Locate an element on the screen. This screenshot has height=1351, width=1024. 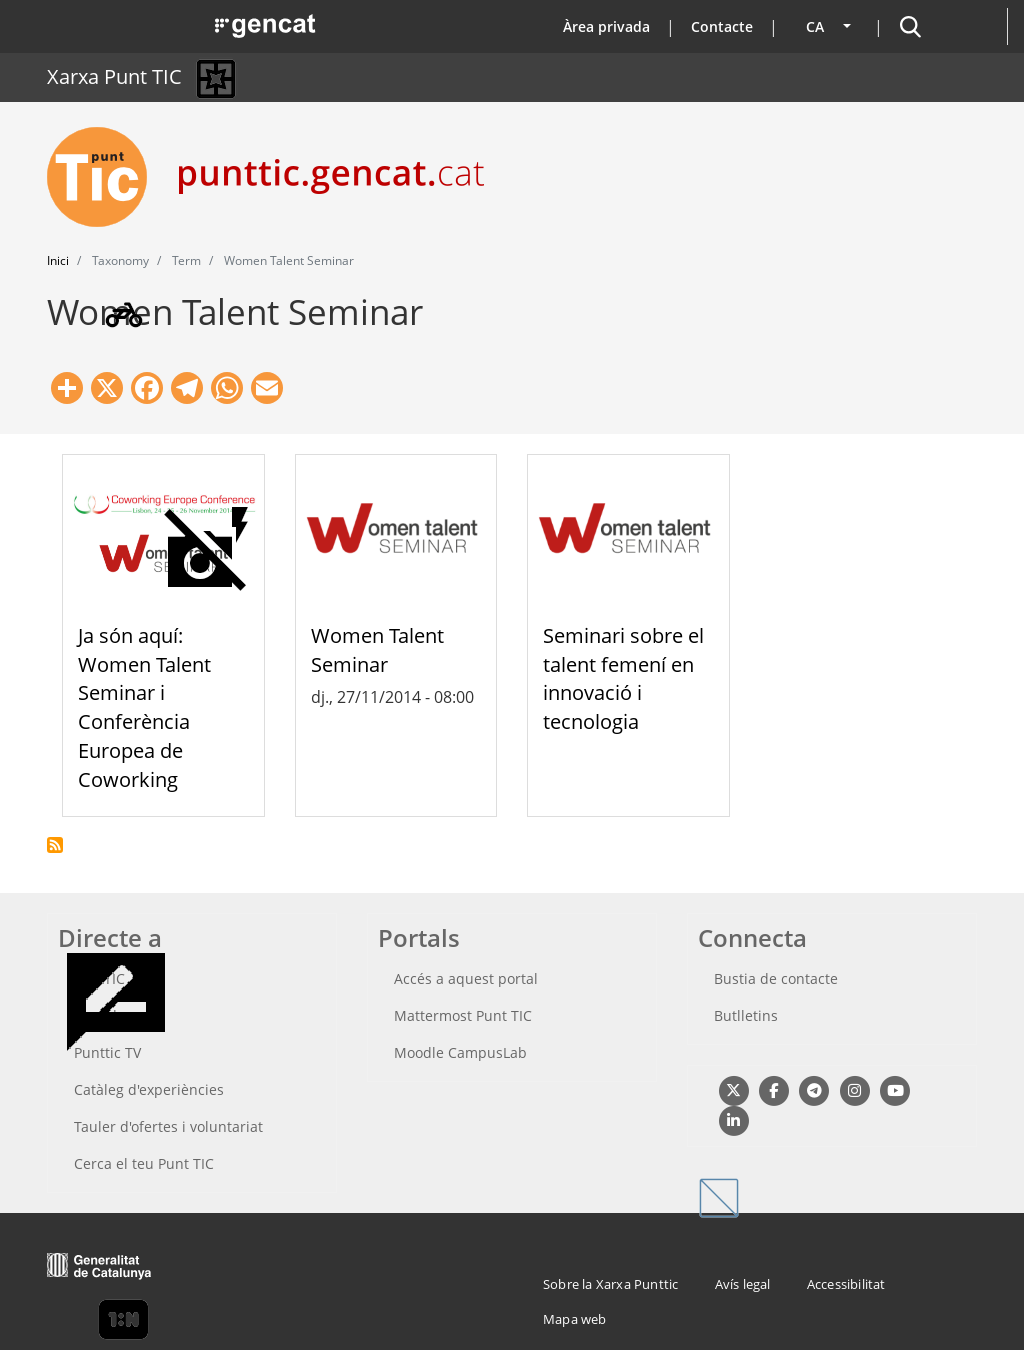
view pages or documents is located at coordinates (216, 79).